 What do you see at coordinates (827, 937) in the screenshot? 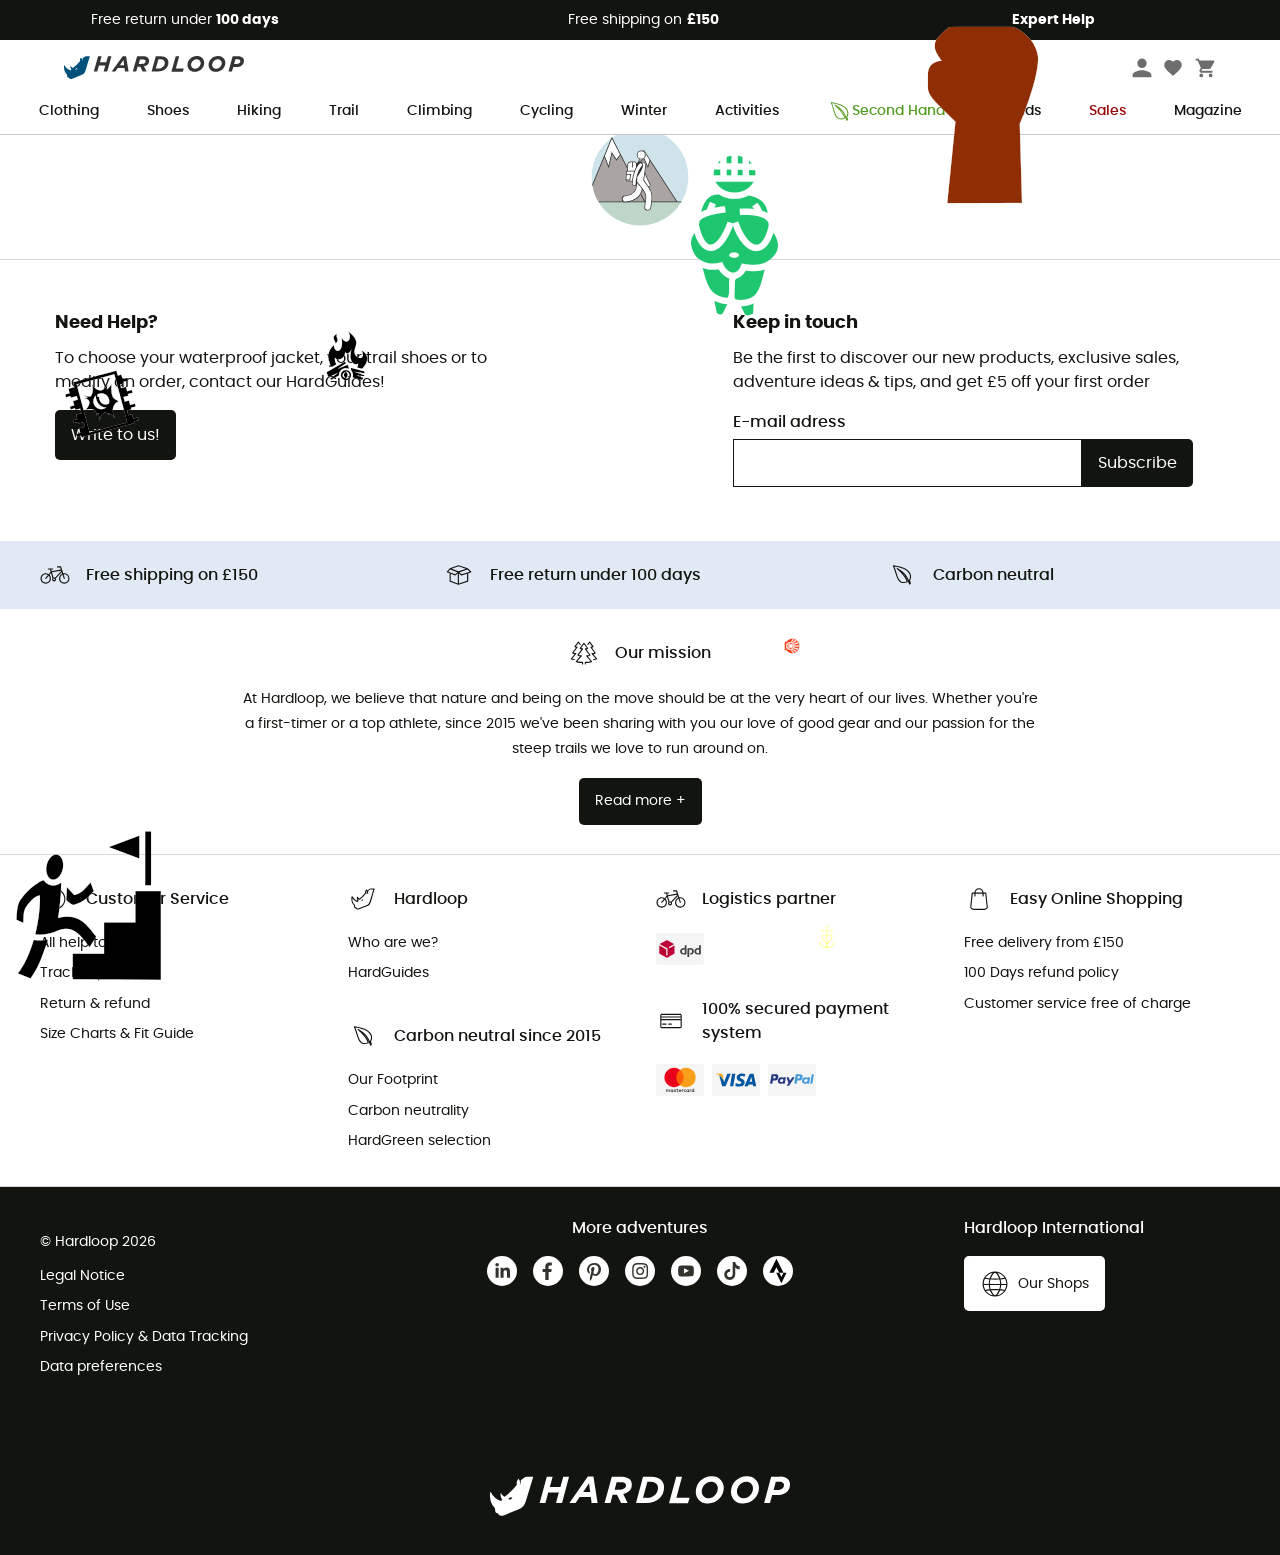
I see `camargue cross symbol representing faith, hope, and love` at bounding box center [827, 937].